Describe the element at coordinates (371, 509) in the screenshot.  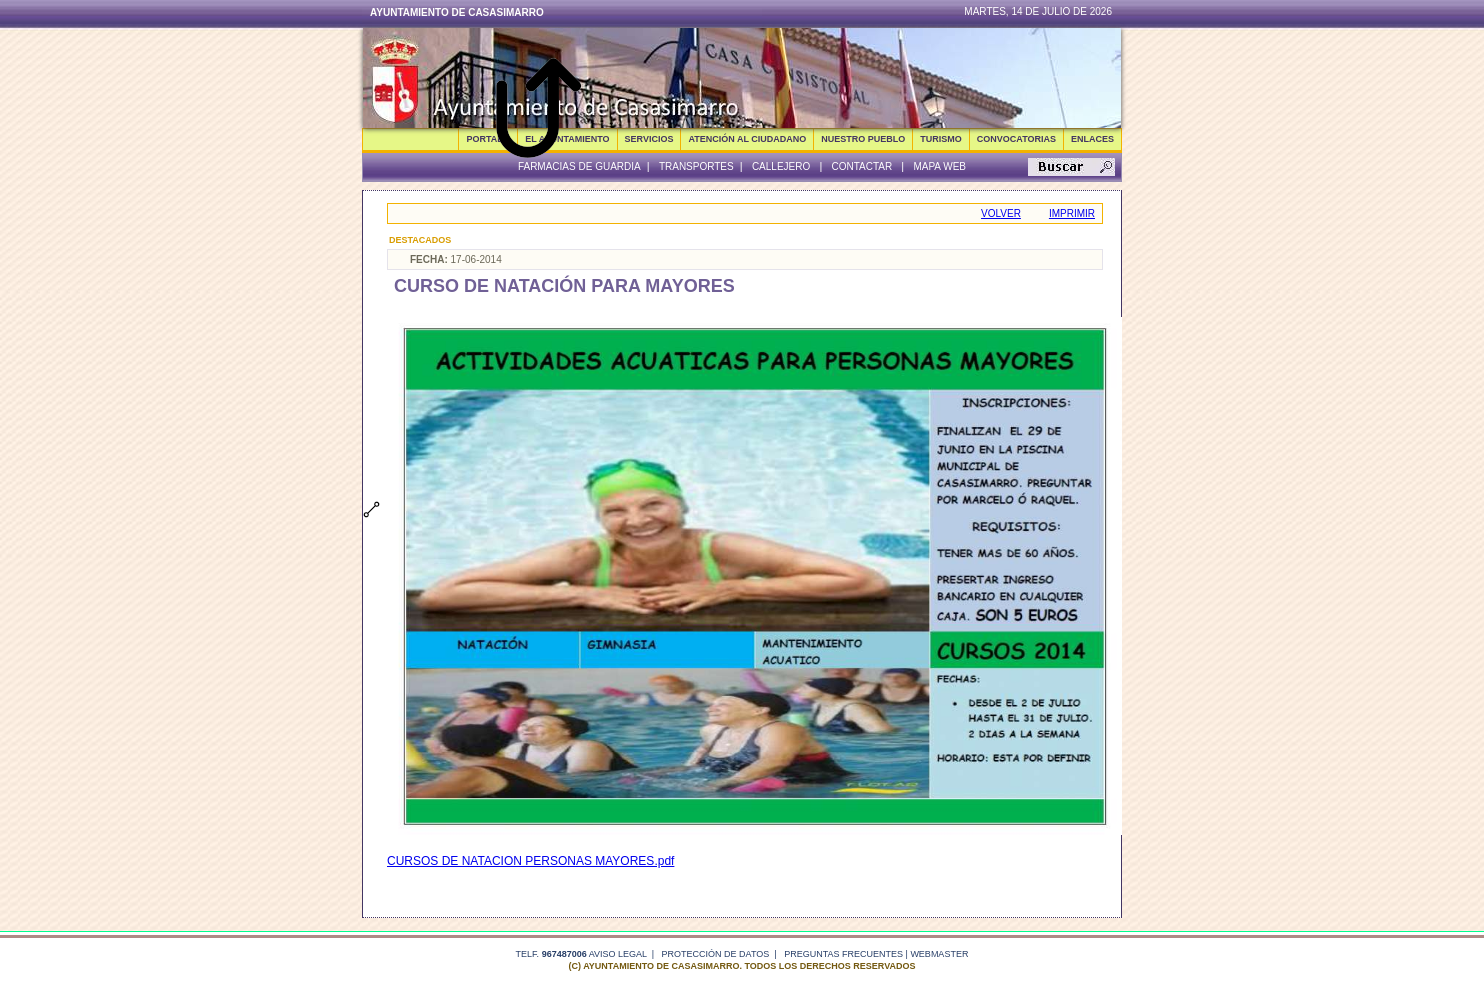
I see `draw a line between two points` at that location.